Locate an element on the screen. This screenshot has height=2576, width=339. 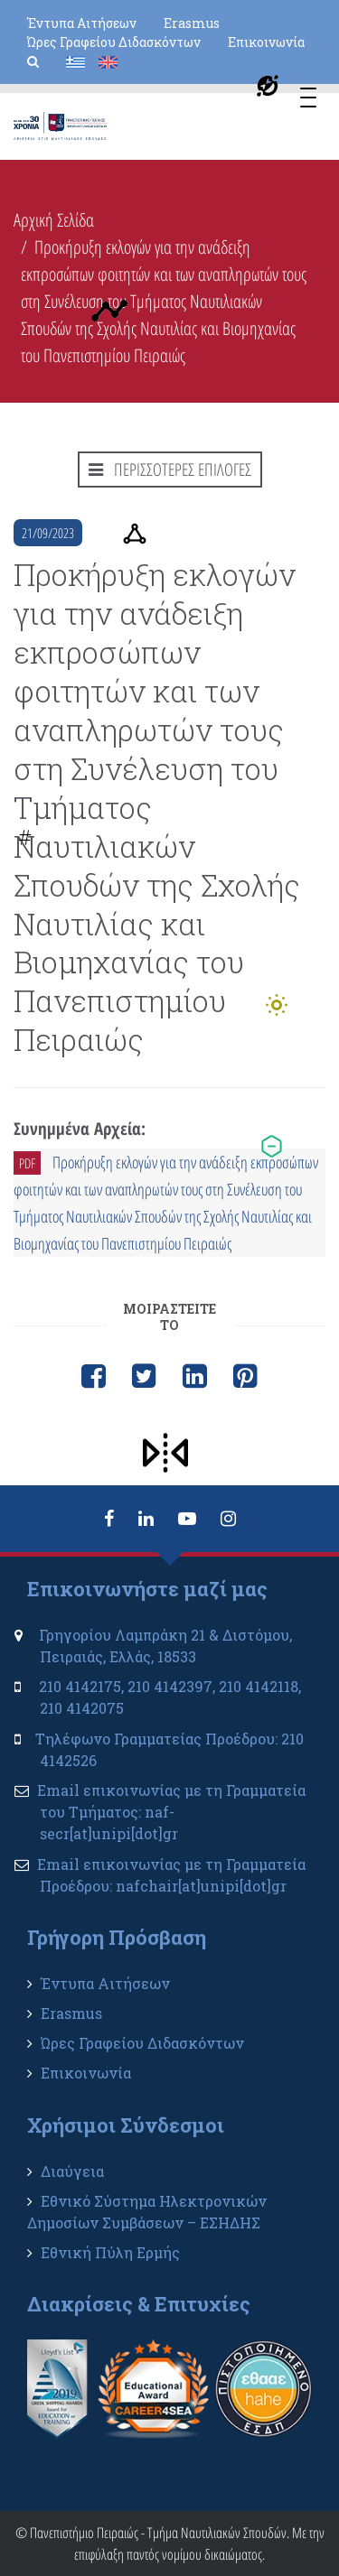
view ring network topology is located at coordinates (135, 534).